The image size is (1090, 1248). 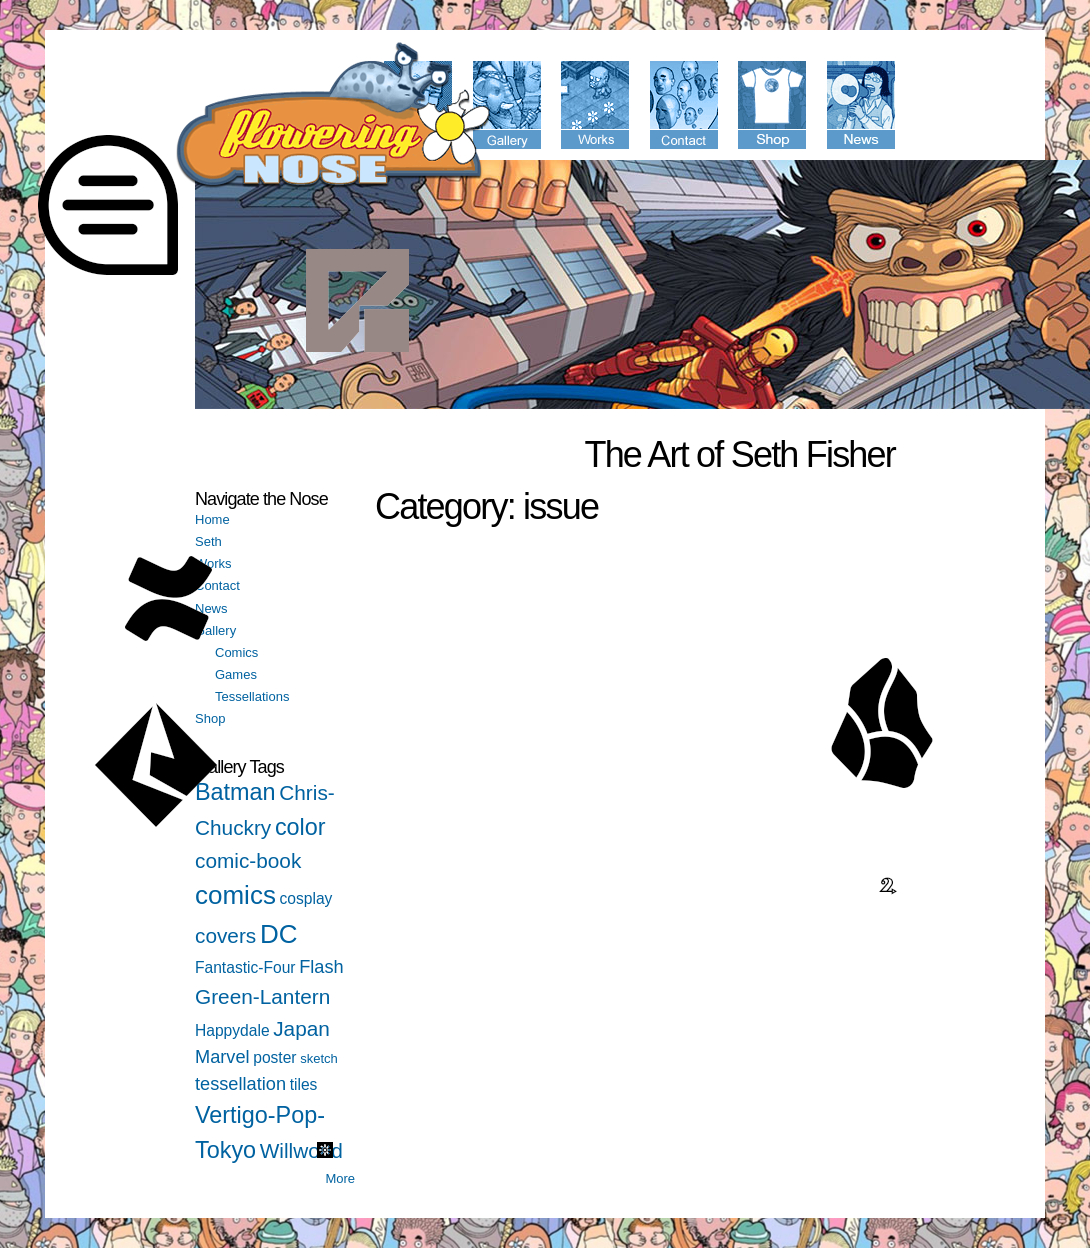 I want to click on draft2digital publishing platform logo, so click(x=888, y=886).